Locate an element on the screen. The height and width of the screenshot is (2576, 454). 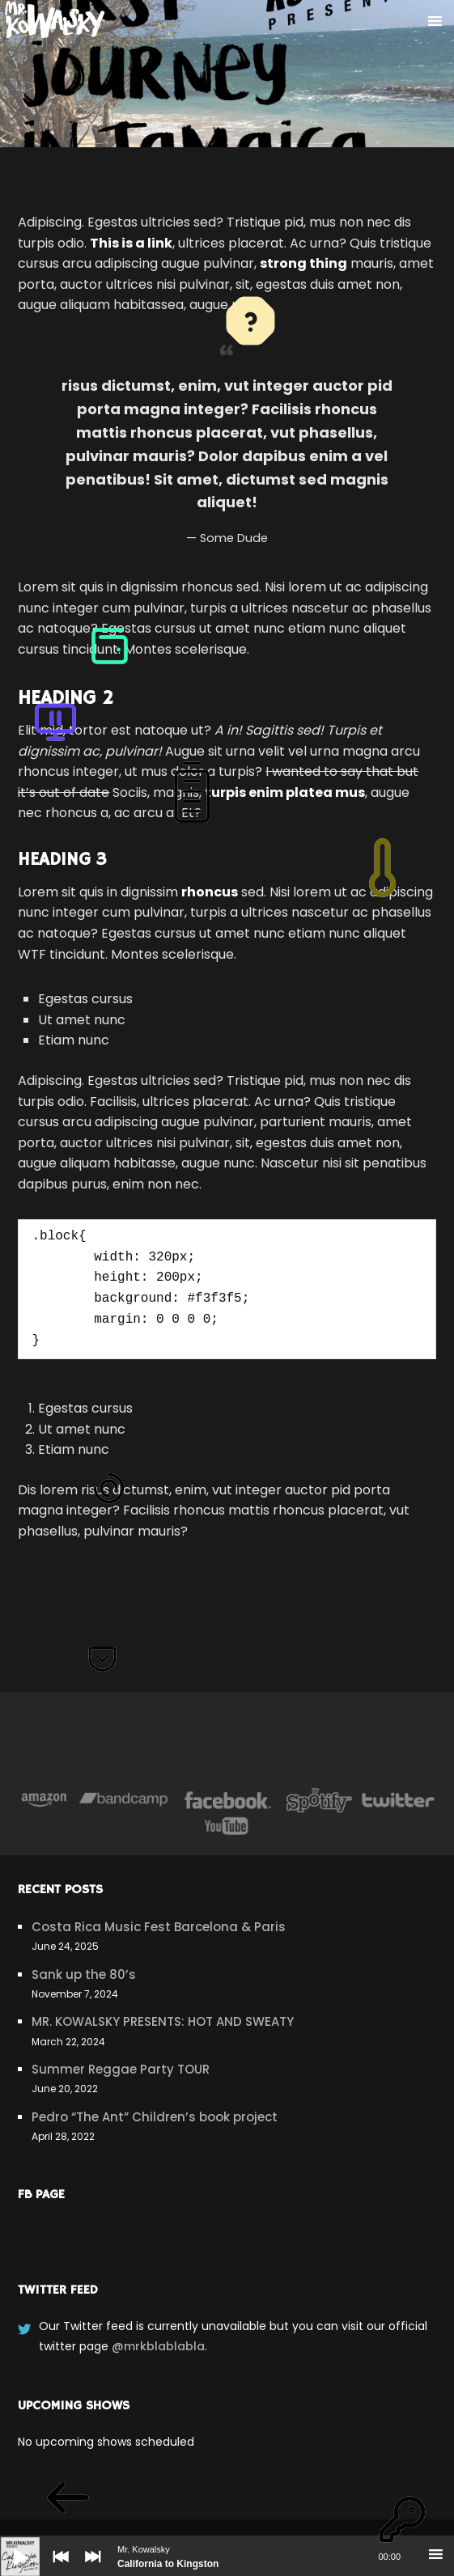
go back to the previous screen is located at coordinates (68, 2498).